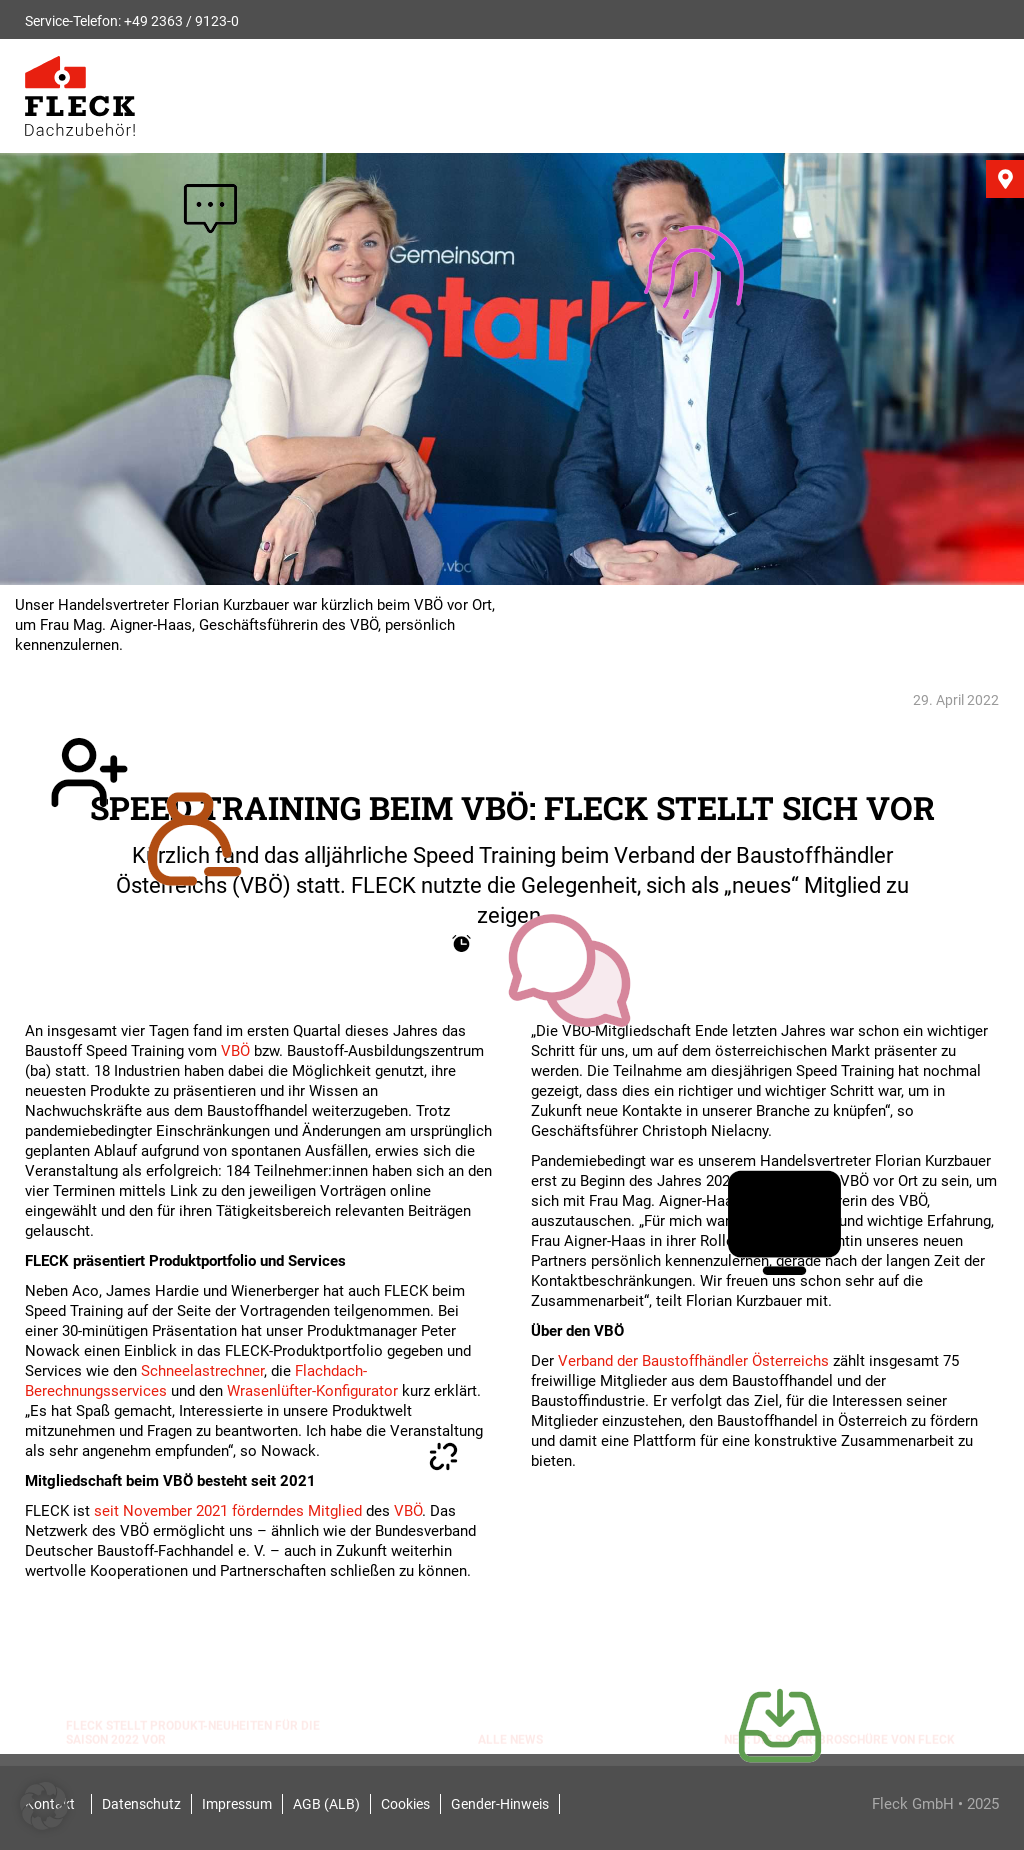 The height and width of the screenshot is (1850, 1024). I want to click on authenticate with fingerprint, so click(696, 273).